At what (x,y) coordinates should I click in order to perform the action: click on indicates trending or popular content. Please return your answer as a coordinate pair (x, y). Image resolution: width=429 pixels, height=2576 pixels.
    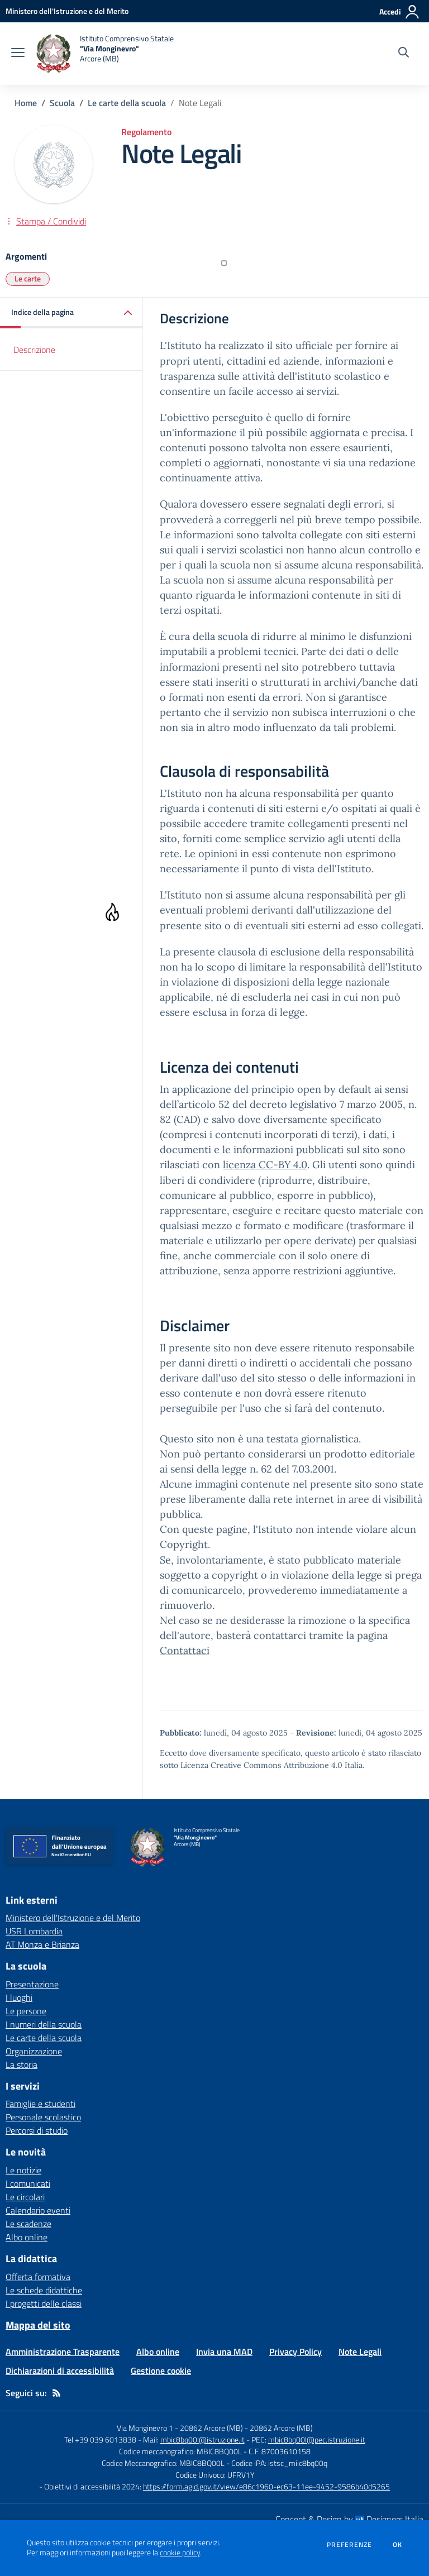
    Looking at the image, I should click on (112, 912).